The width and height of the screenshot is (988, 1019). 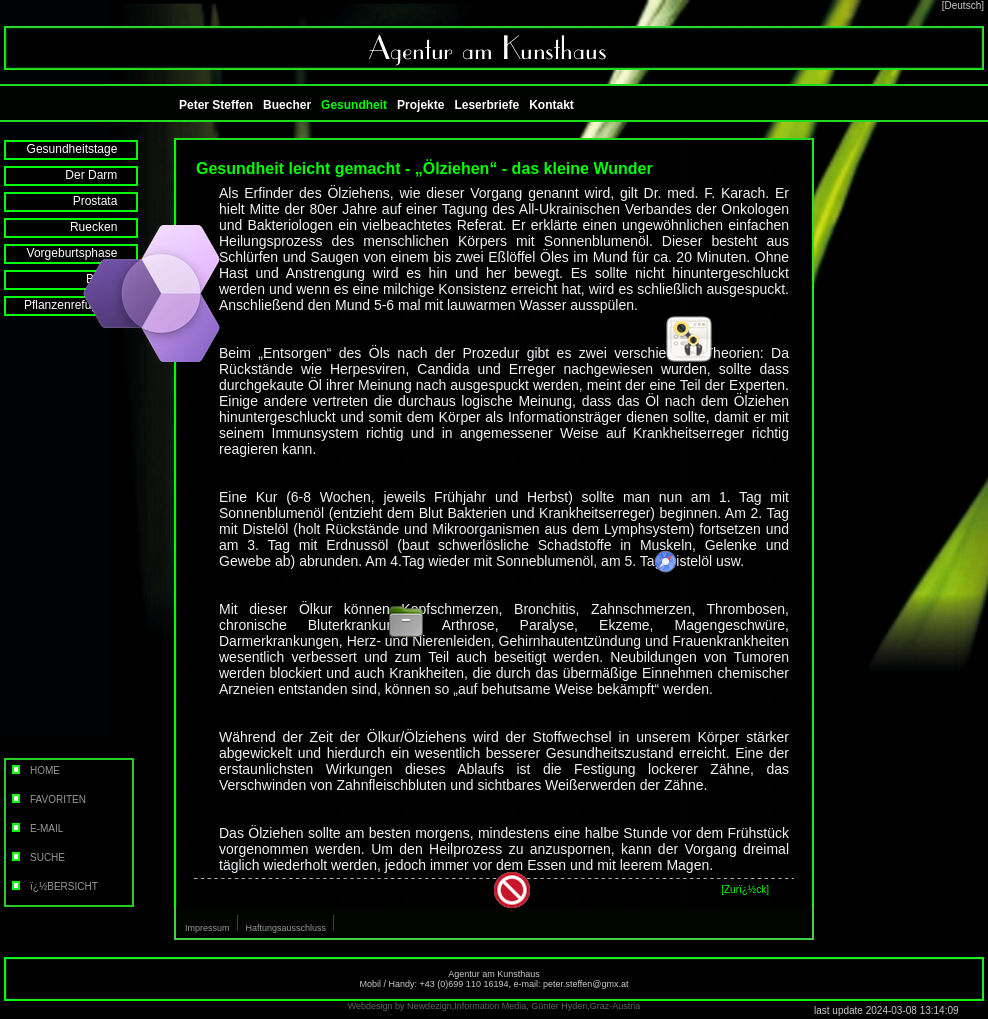 I want to click on delete selected item, so click(x=512, y=890).